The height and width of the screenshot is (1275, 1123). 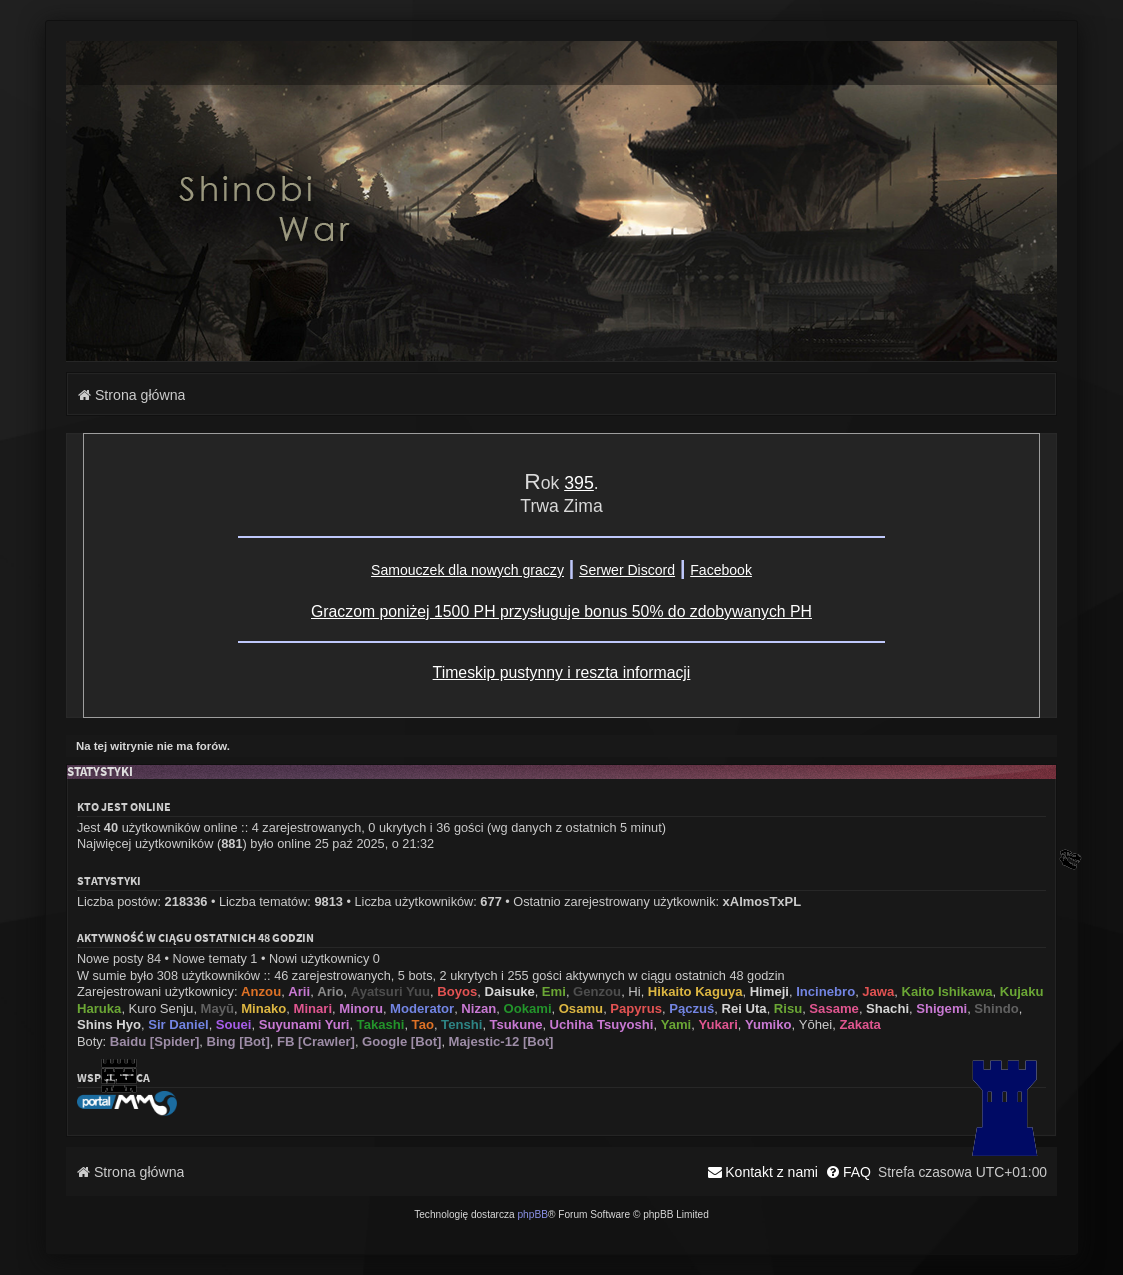 What do you see at coordinates (119, 1075) in the screenshot?
I see `build or upgrade defensive fortifications` at bounding box center [119, 1075].